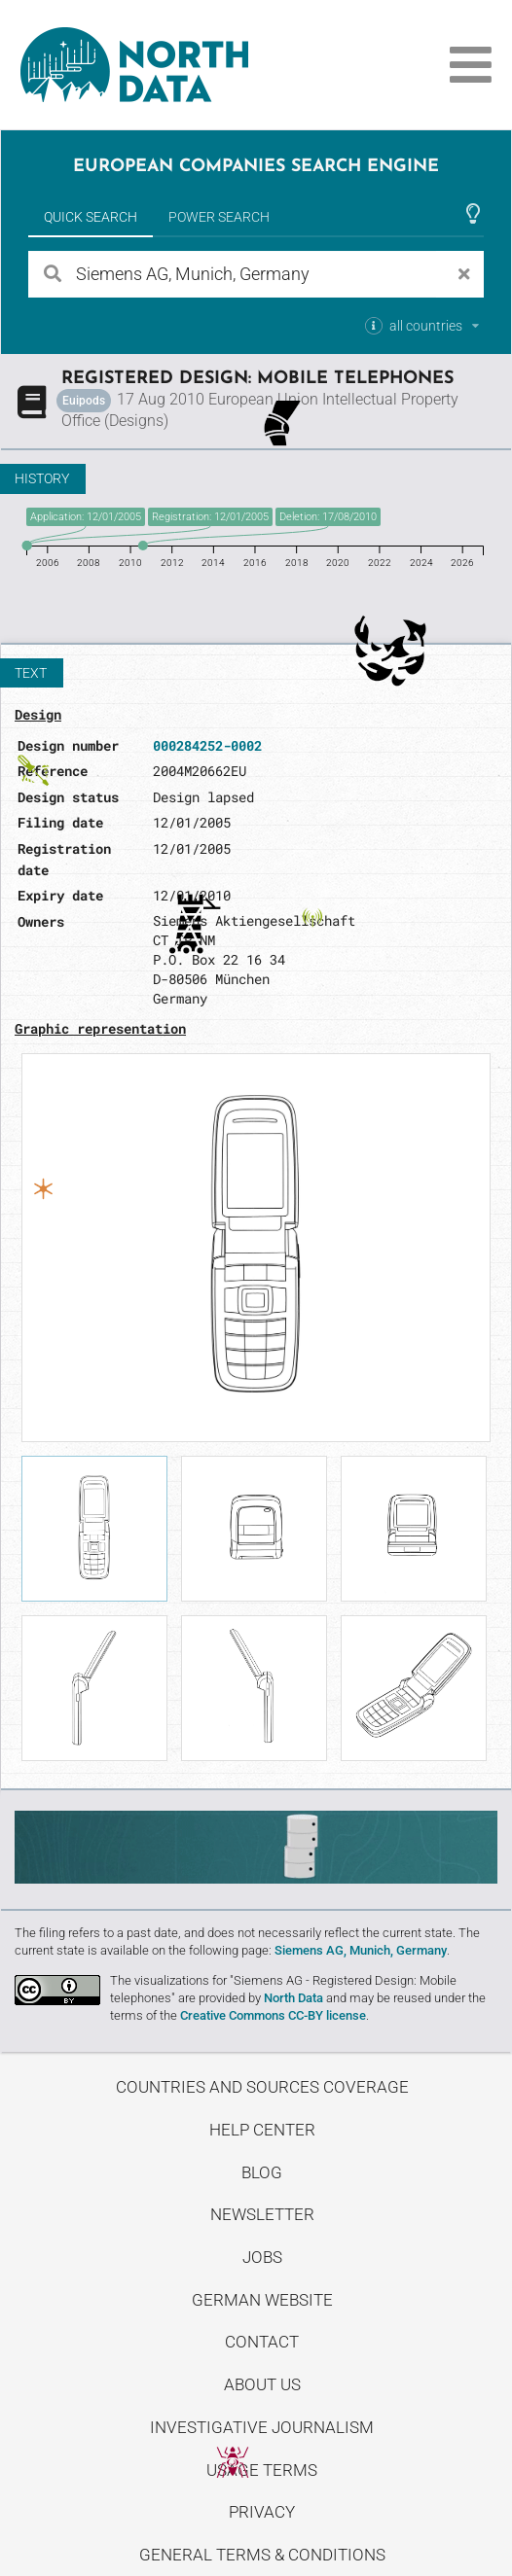  Describe the element at coordinates (312, 917) in the screenshot. I see `indicates active signal or broadcast status` at that location.